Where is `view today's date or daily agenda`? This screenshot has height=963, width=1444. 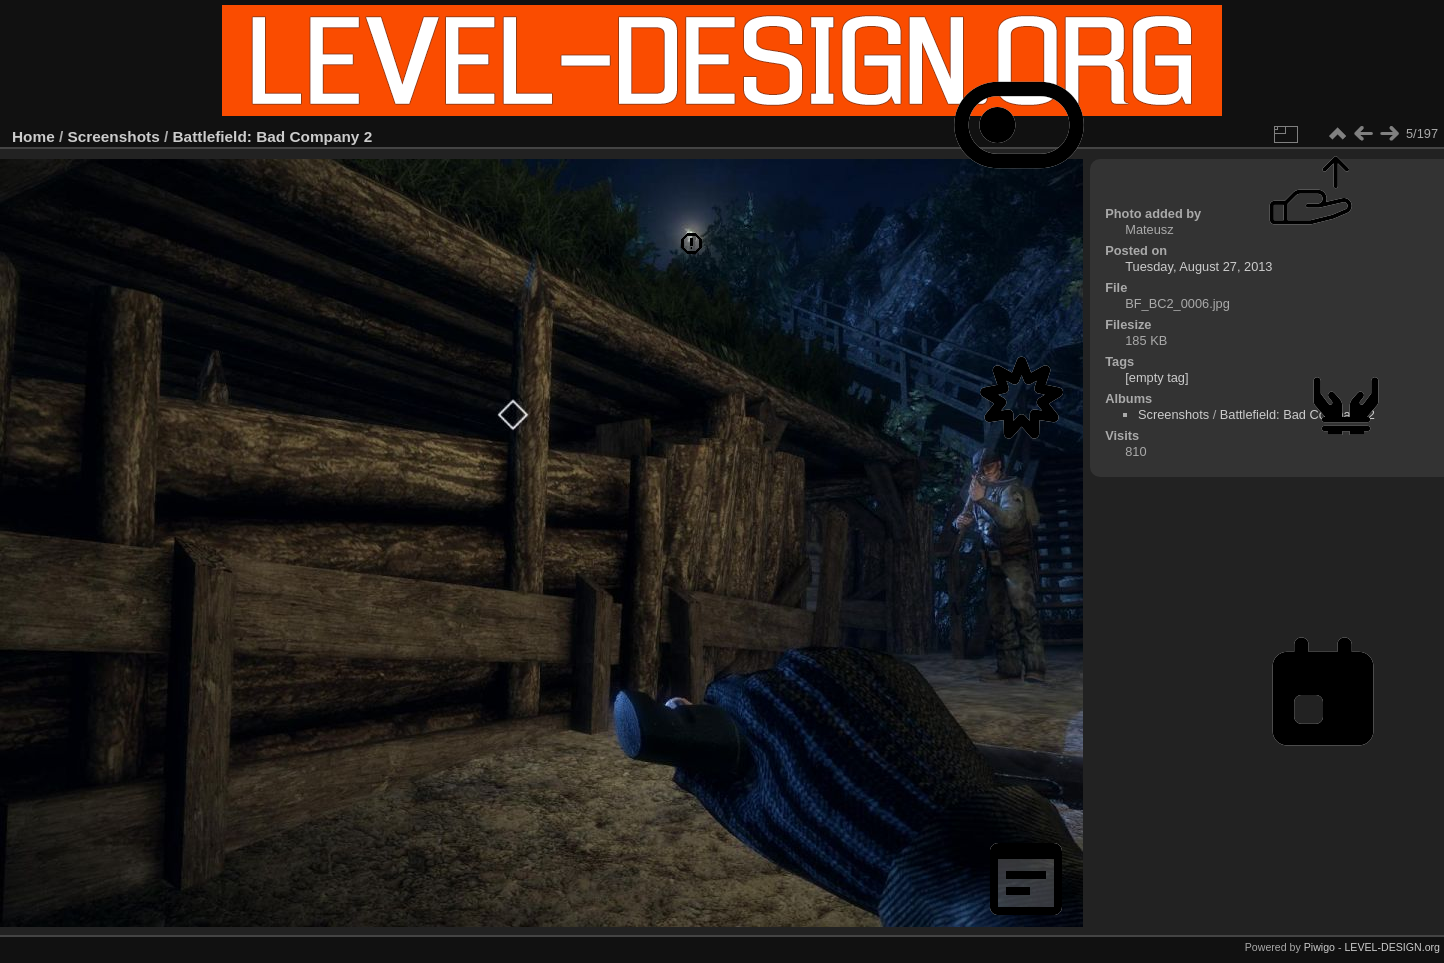
view today's date or daily agenda is located at coordinates (1323, 695).